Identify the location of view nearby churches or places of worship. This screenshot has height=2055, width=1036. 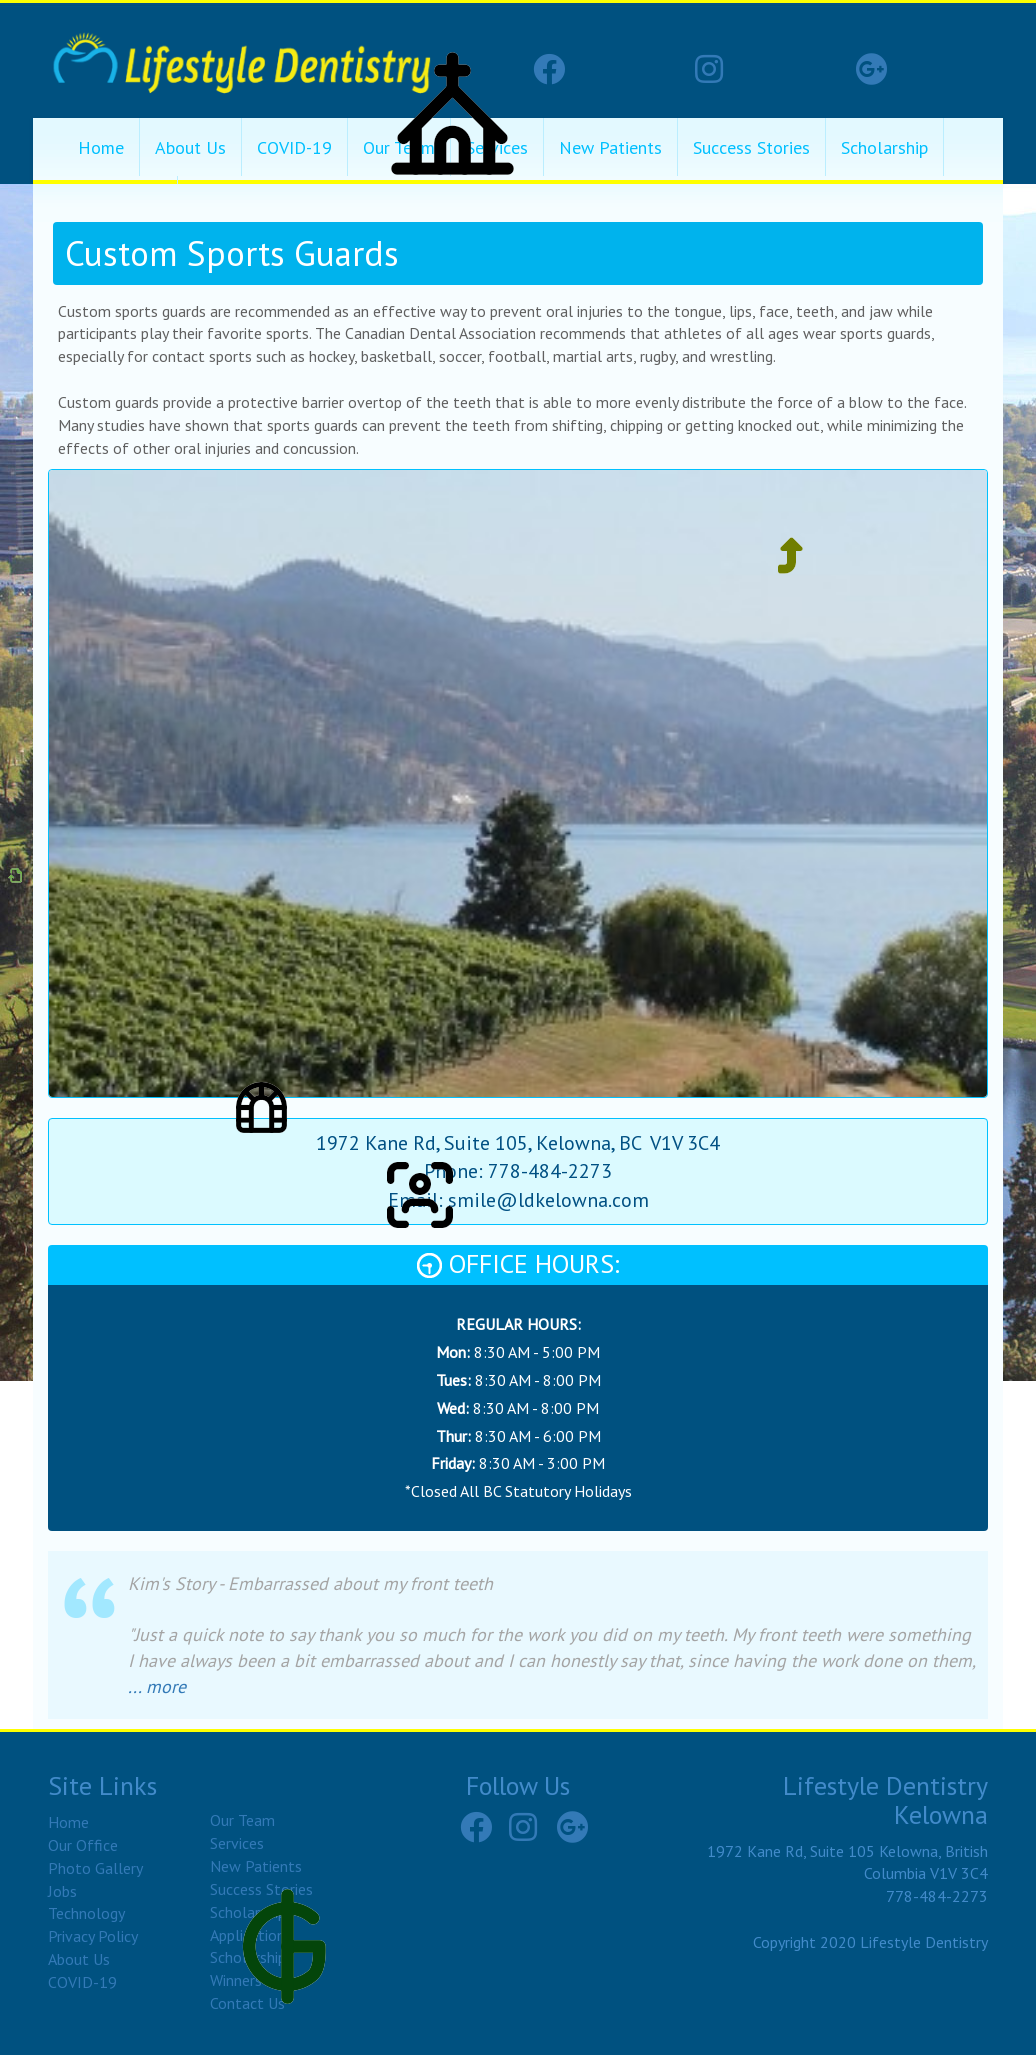
(452, 113).